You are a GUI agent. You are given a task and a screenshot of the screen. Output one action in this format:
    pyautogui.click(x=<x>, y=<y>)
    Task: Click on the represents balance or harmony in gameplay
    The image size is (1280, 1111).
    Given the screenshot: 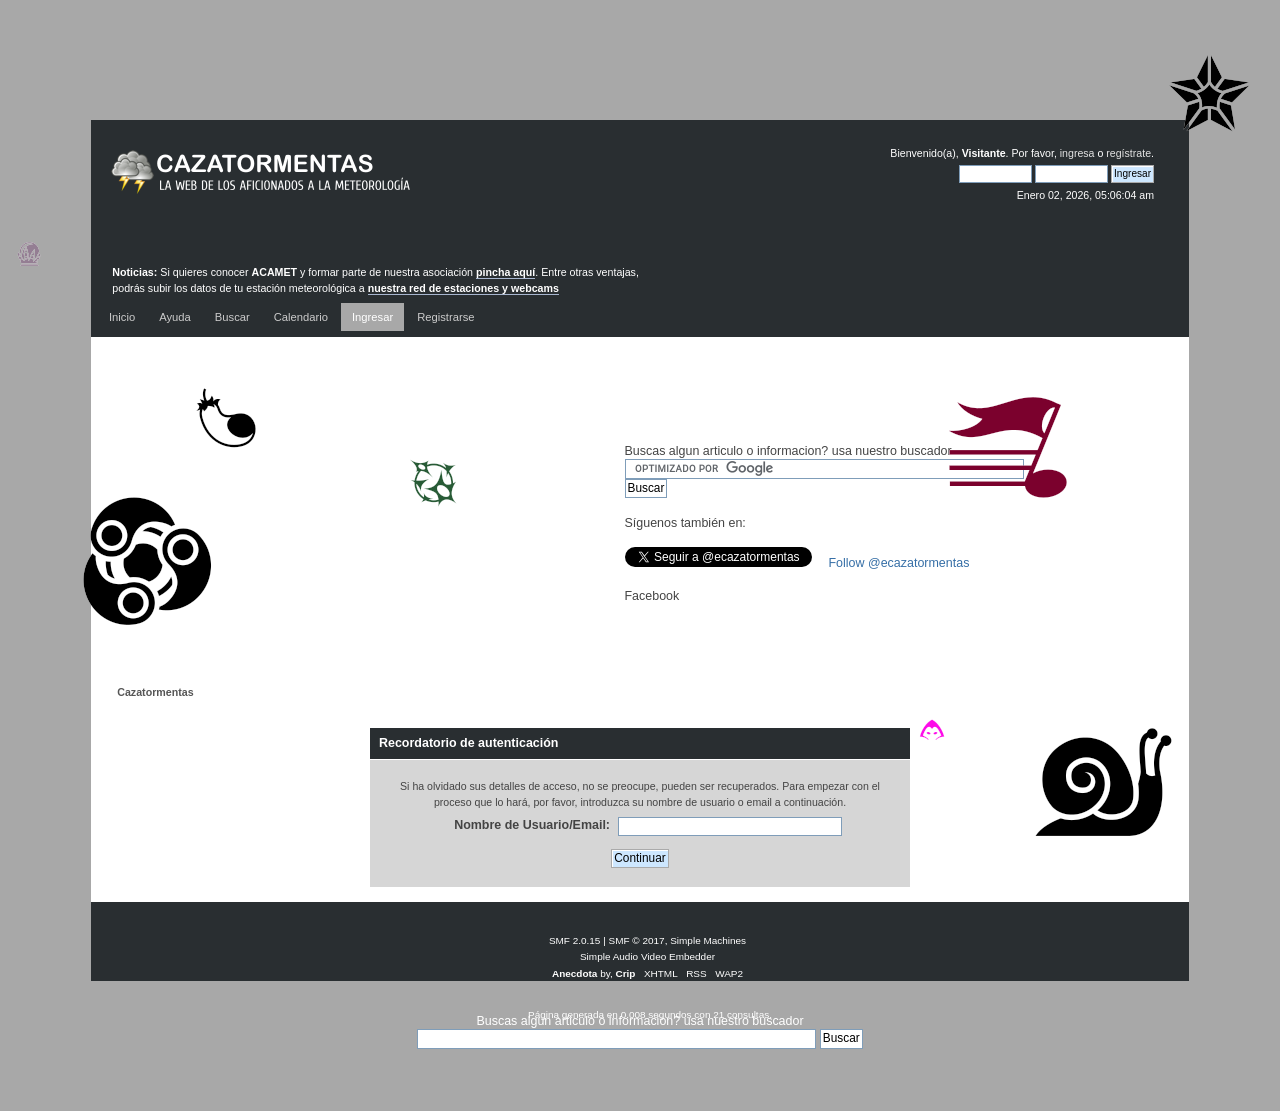 What is the action you would take?
    pyautogui.click(x=147, y=561)
    